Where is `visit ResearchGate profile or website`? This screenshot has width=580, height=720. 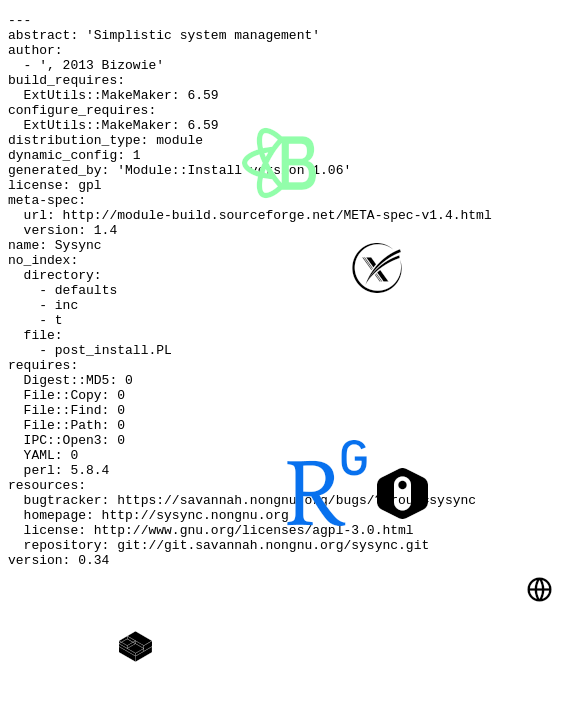
visit ResearchGate profile or website is located at coordinates (327, 483).